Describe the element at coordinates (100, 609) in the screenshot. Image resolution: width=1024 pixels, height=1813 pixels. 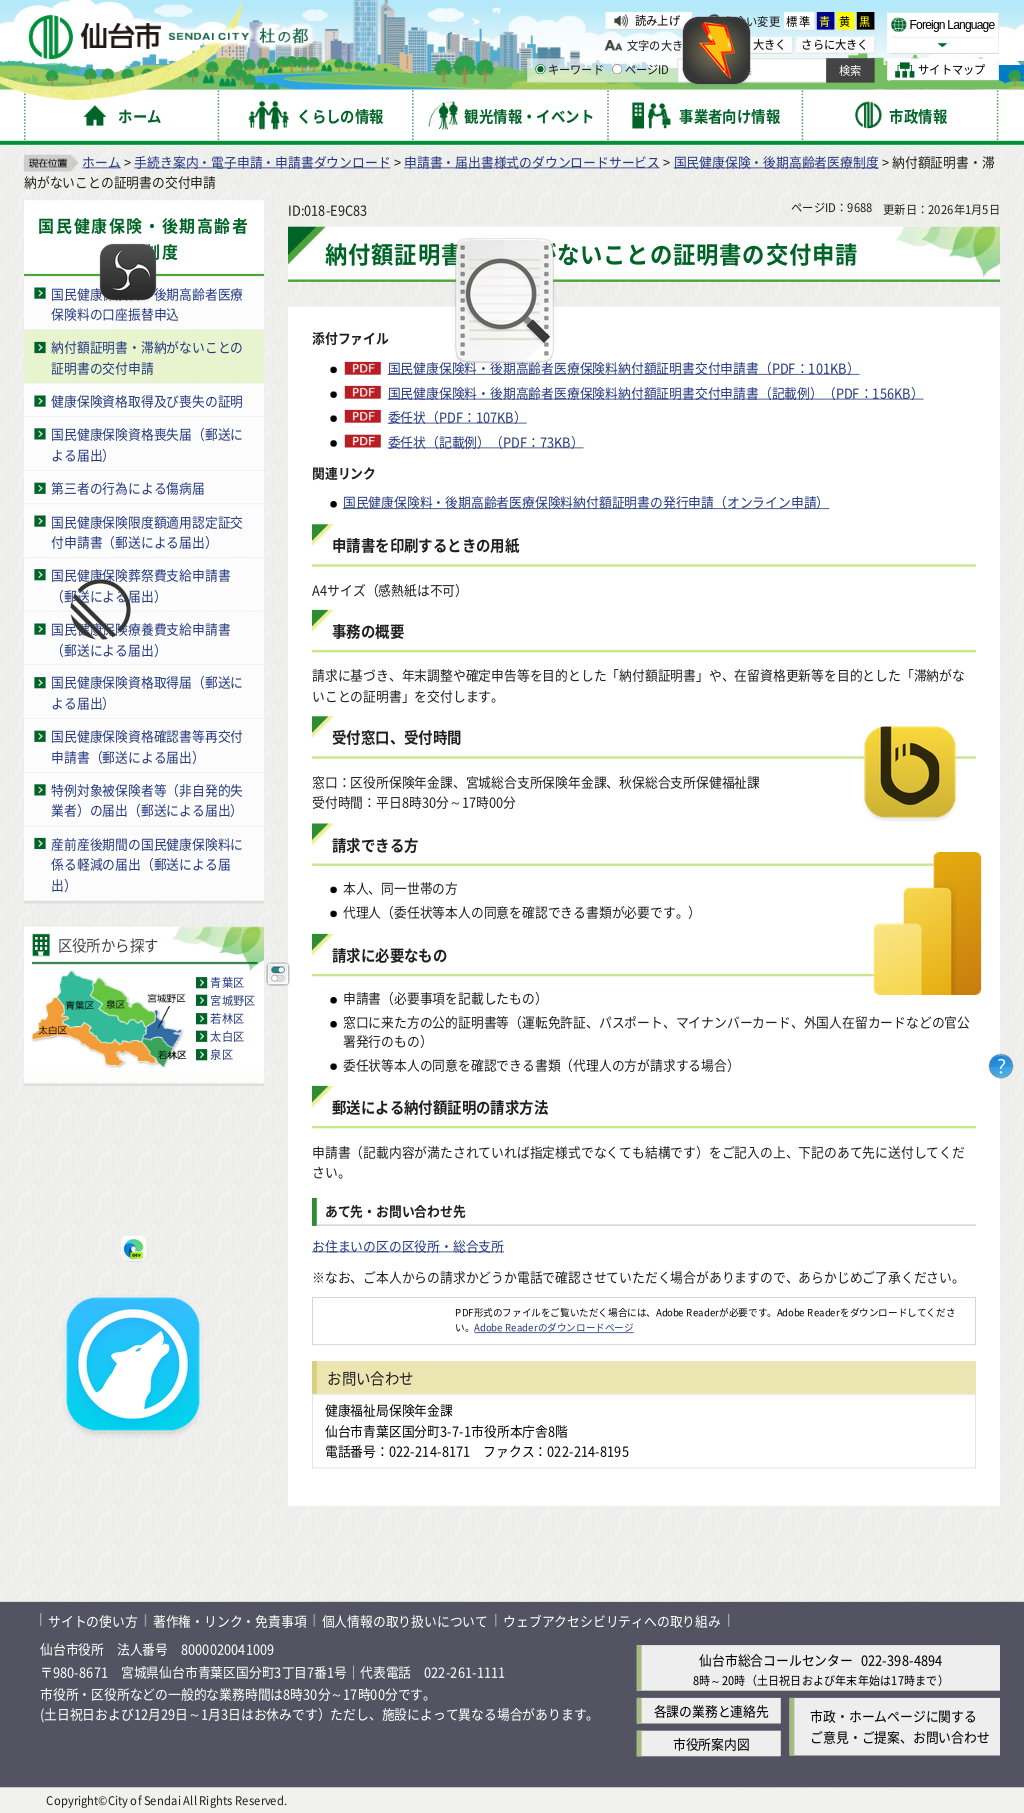
I see `open linear app` at that location.